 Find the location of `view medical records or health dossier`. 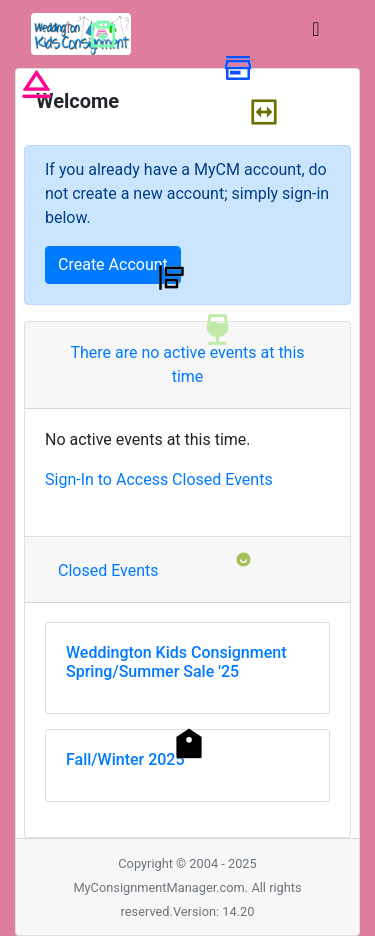

view medical records or health dossier is located at coordinates (103, 34).